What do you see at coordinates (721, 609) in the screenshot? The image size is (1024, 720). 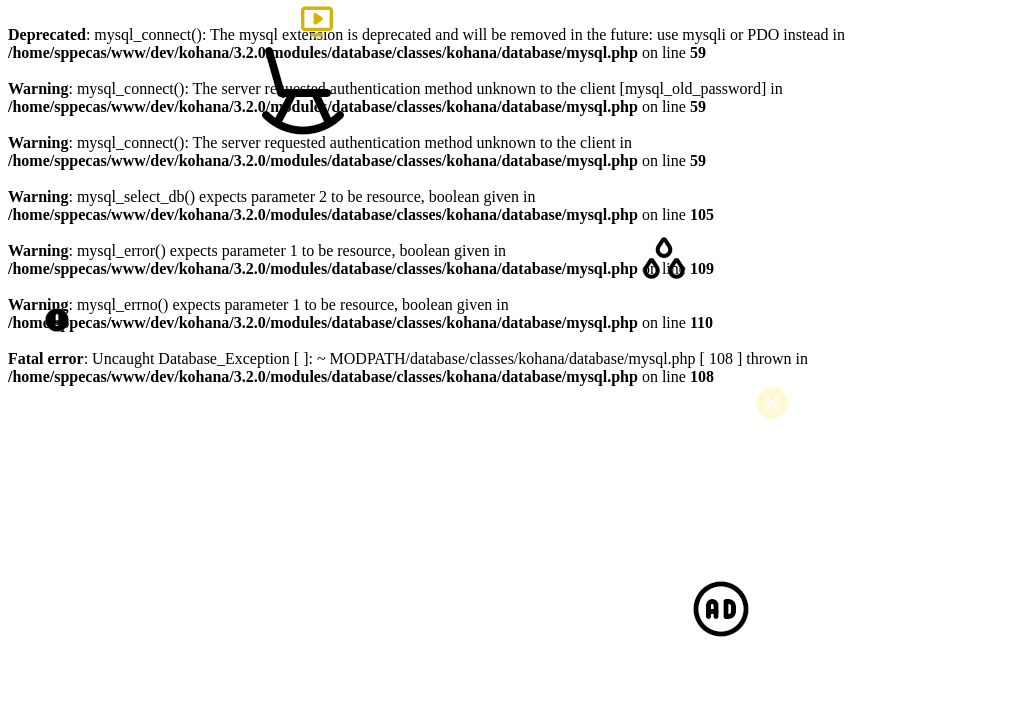 I see `indicates sponsored or advertisement content` at bounding box center [721, 609].